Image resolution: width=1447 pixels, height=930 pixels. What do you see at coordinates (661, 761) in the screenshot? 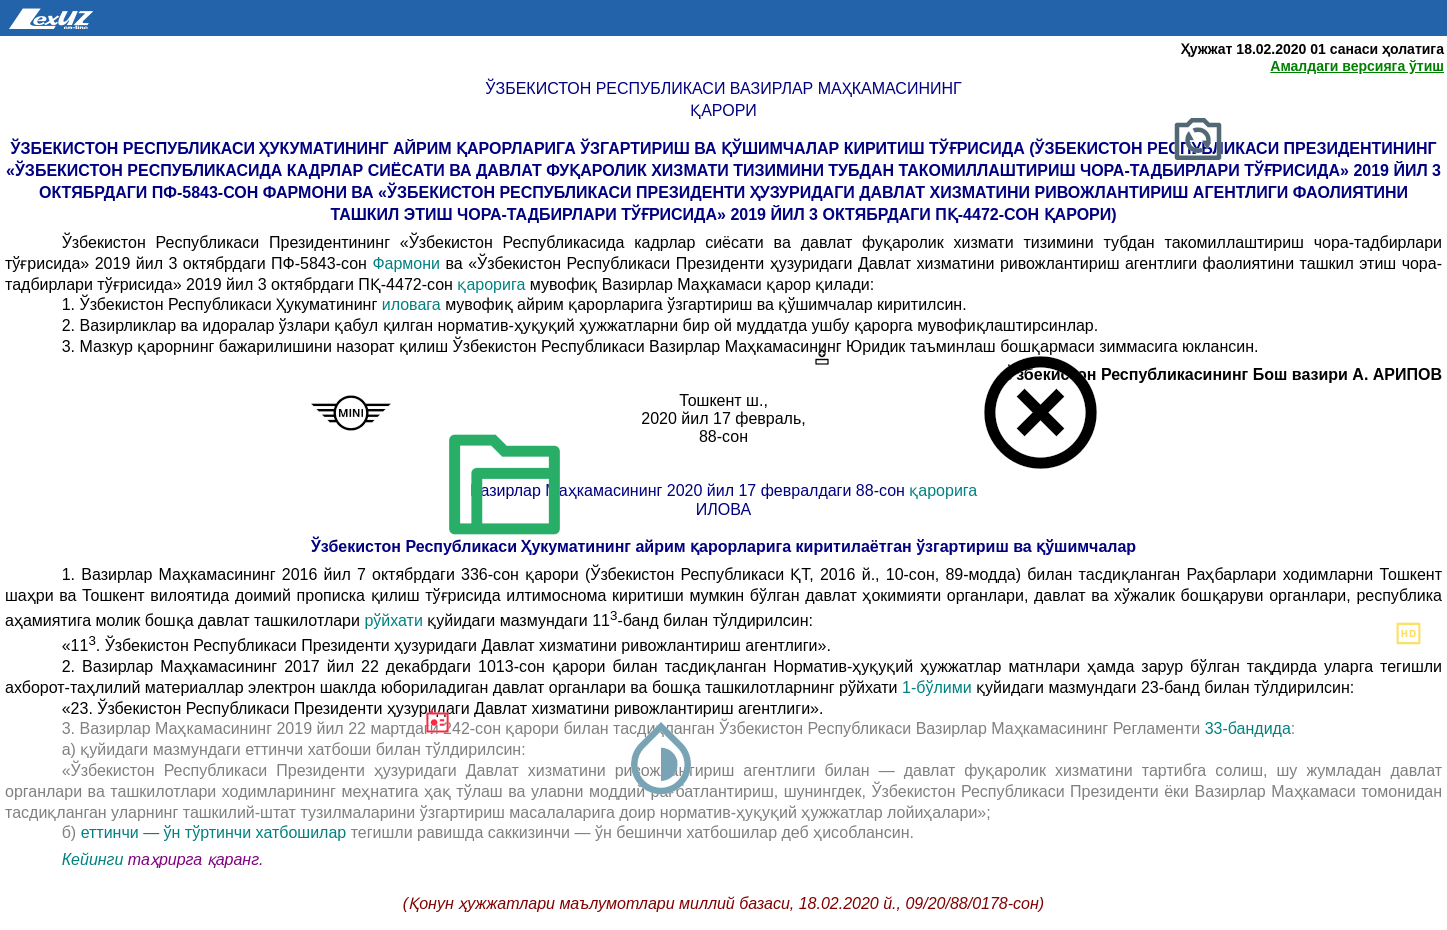
I see `adjust color contrast settings` at bounding box center [661, 761].